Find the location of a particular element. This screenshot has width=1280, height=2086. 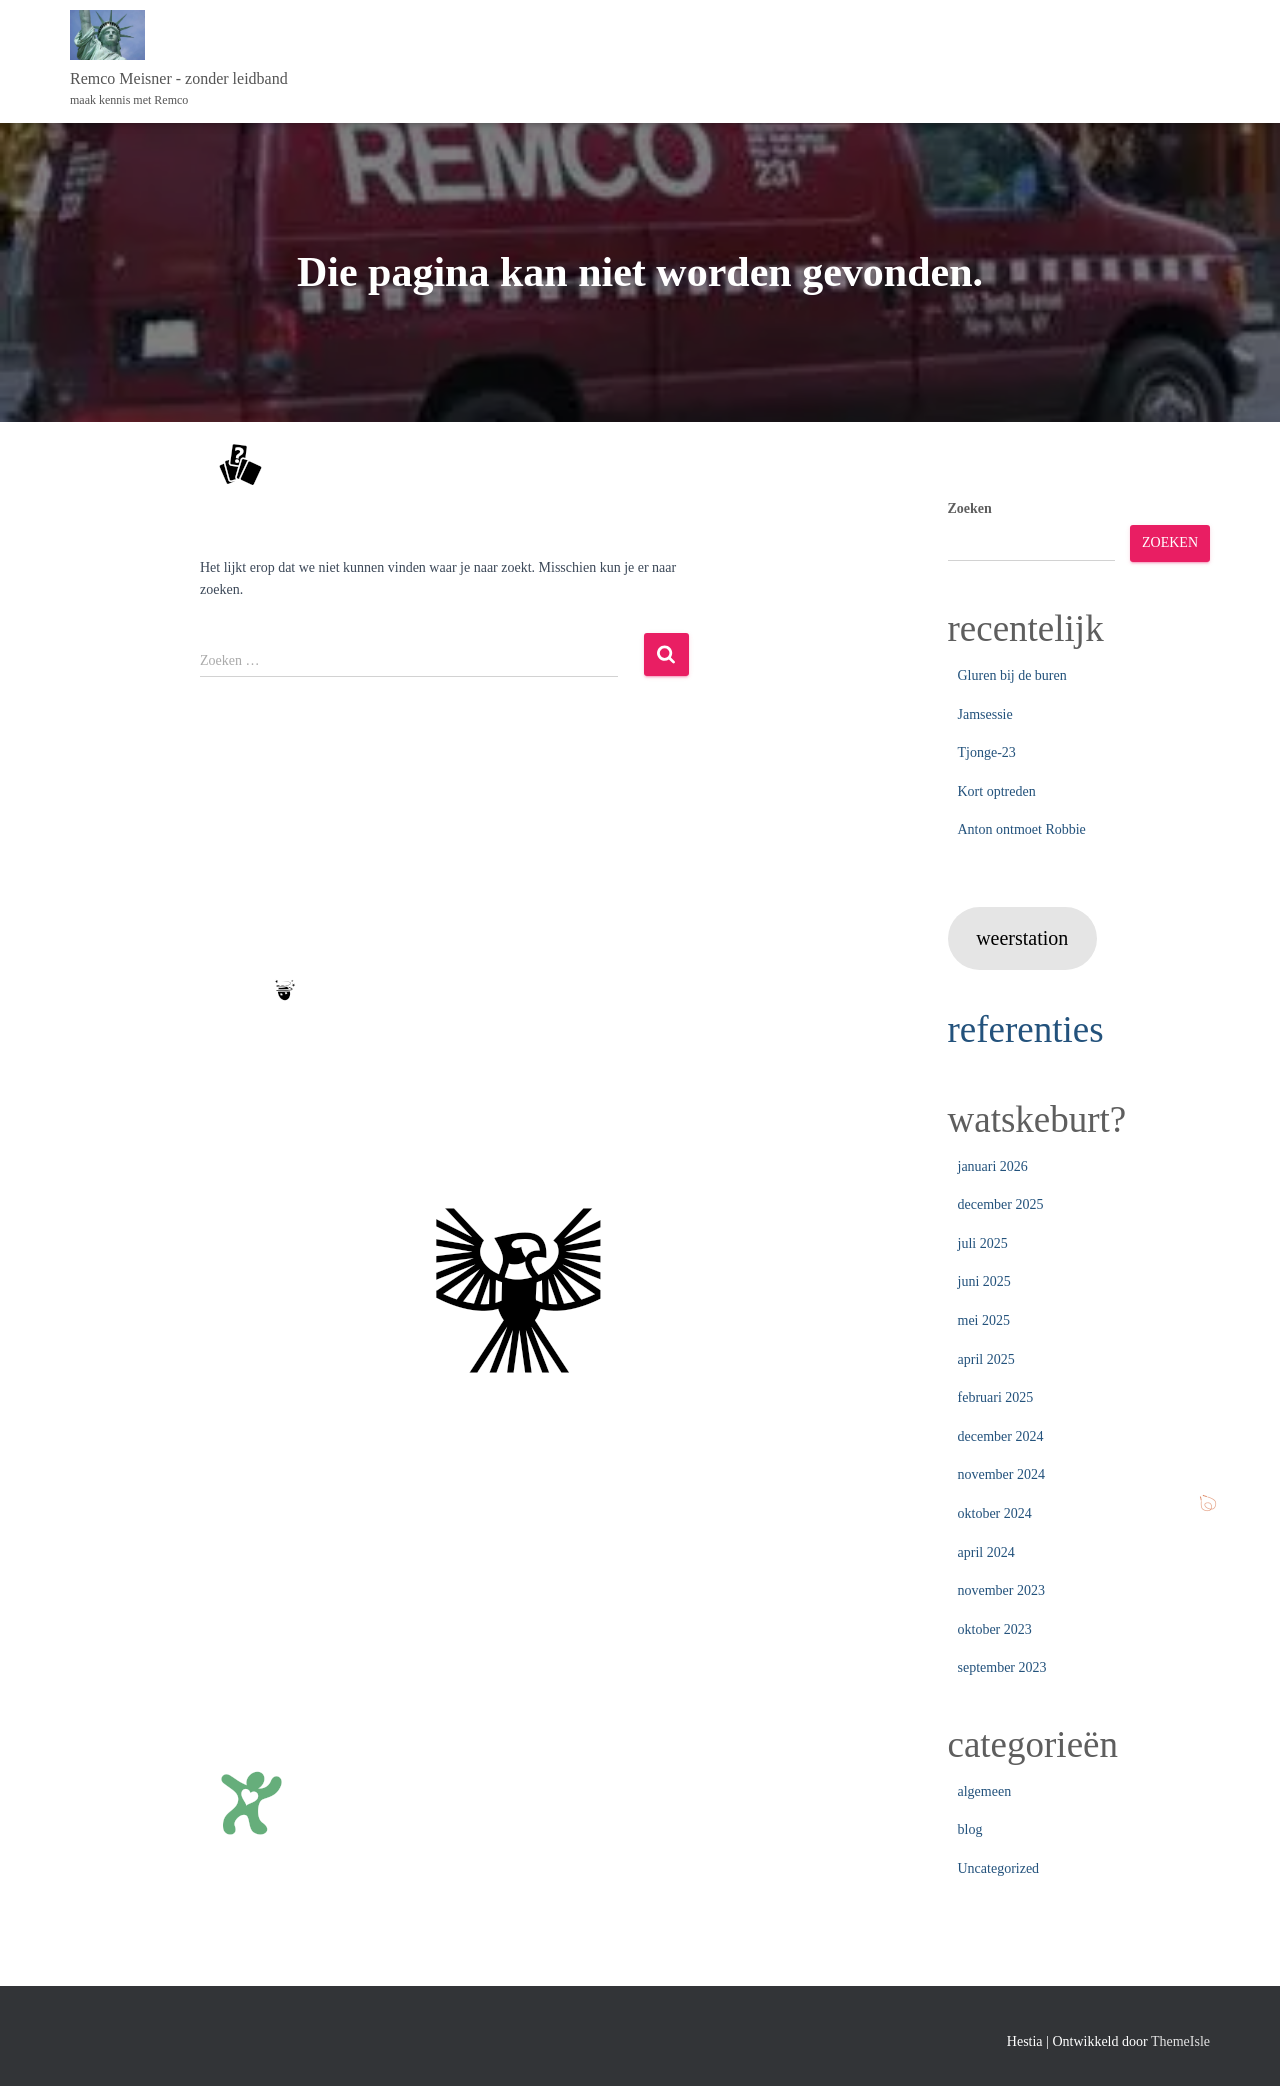

select hawk or eagle team emblem is located at coordinates (518, 1290).